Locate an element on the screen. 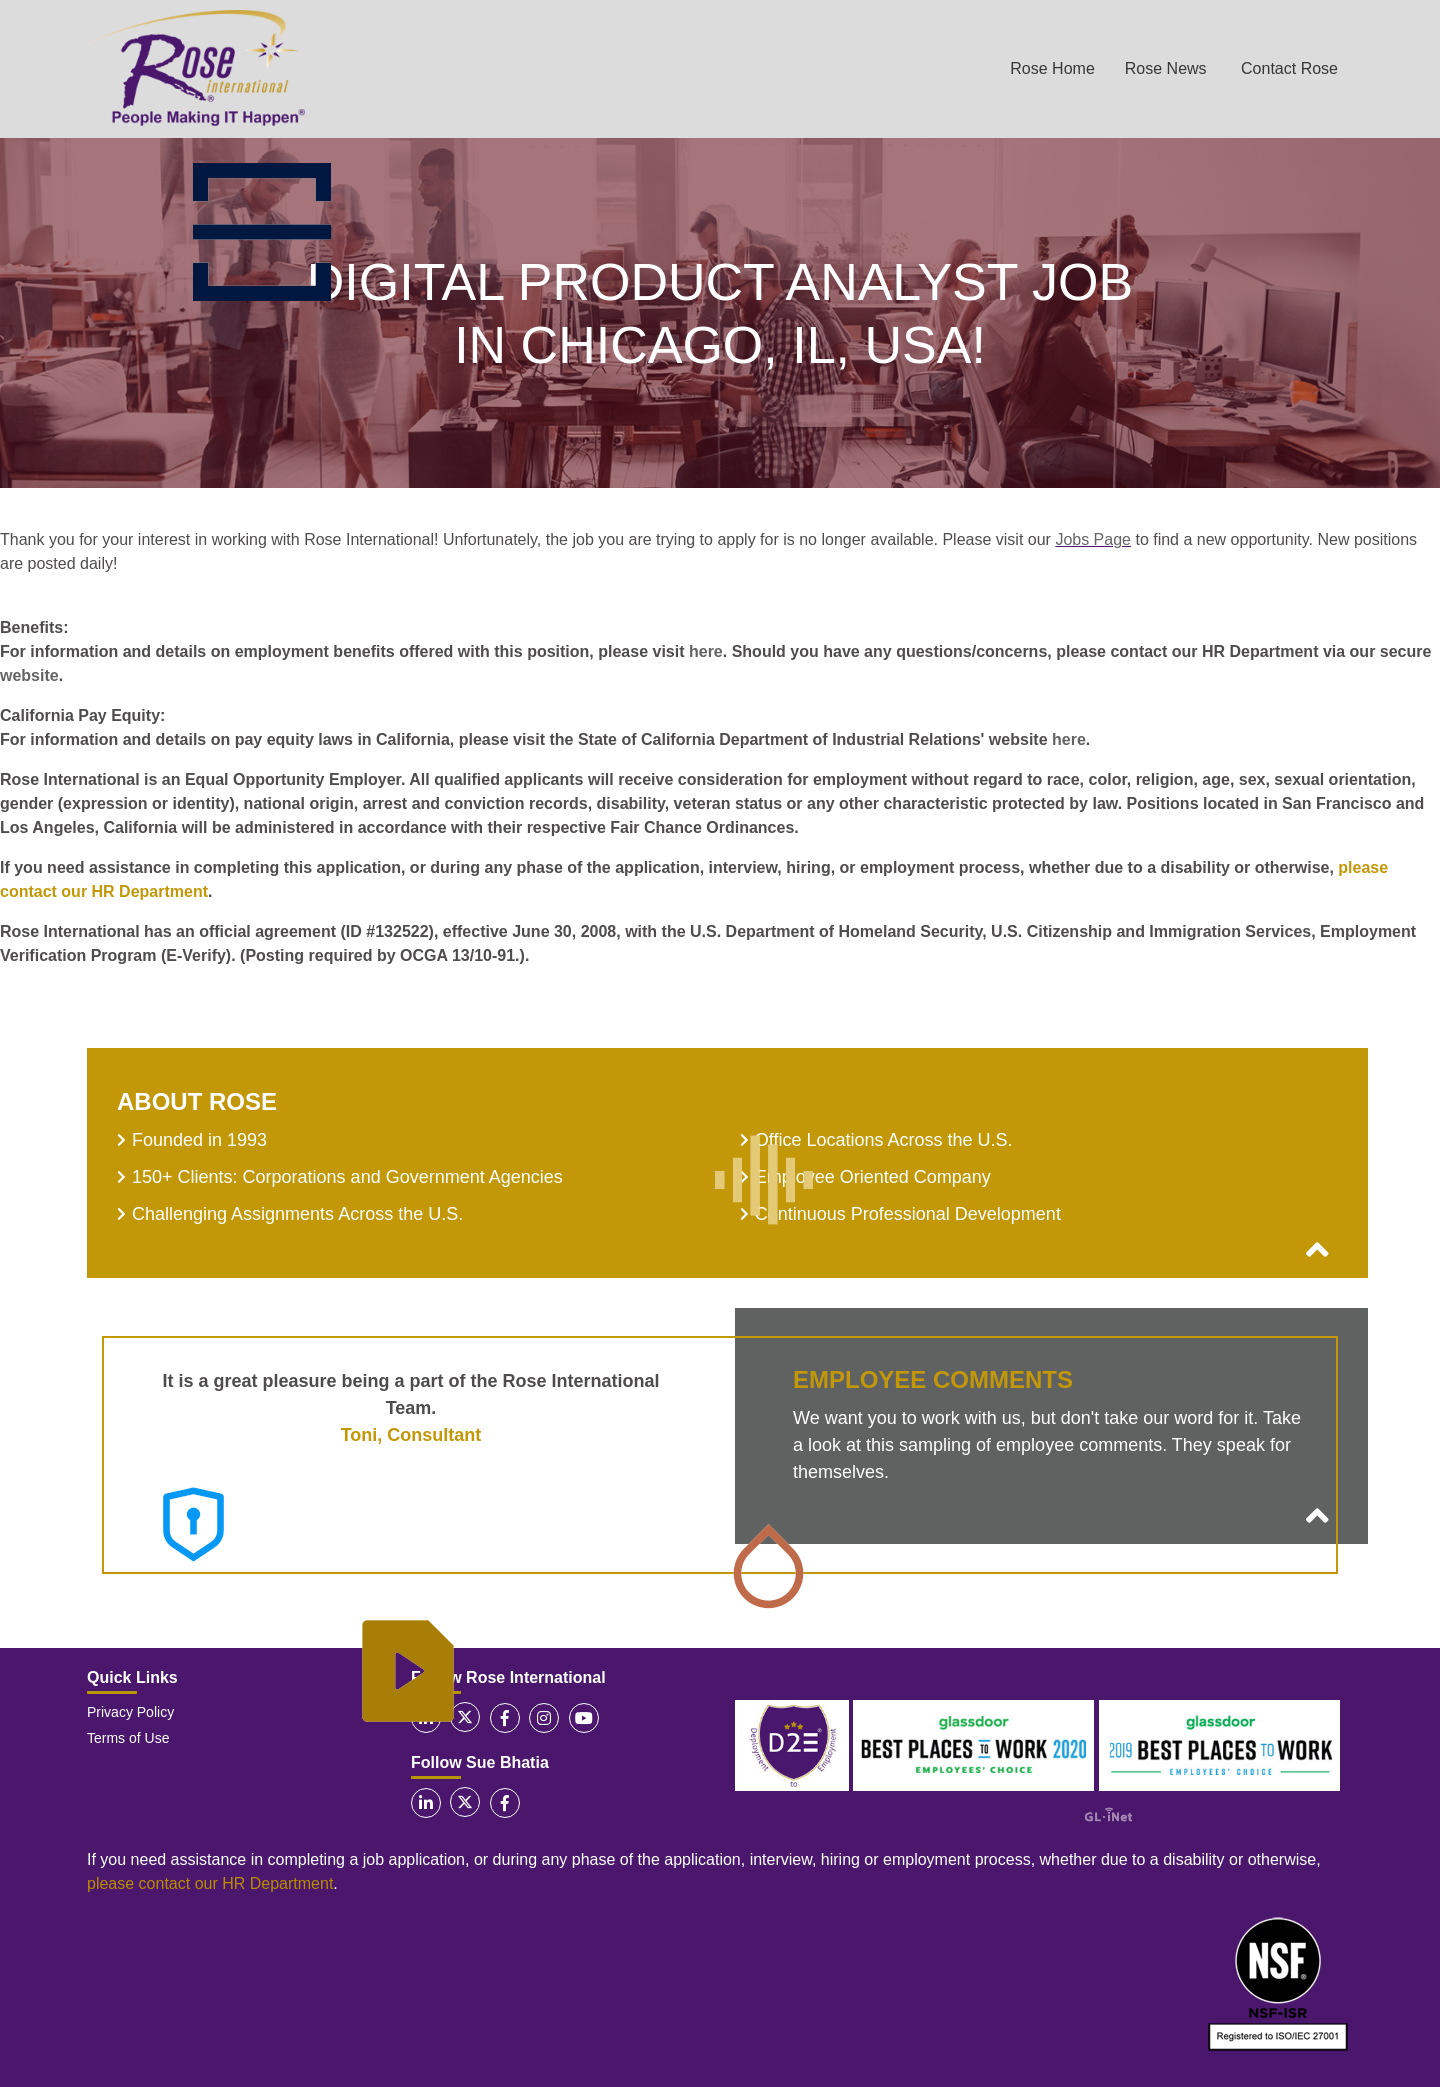 The width and height of the screenshot is (1440, 2087). open a video file is located at coordinates (408, 1671).